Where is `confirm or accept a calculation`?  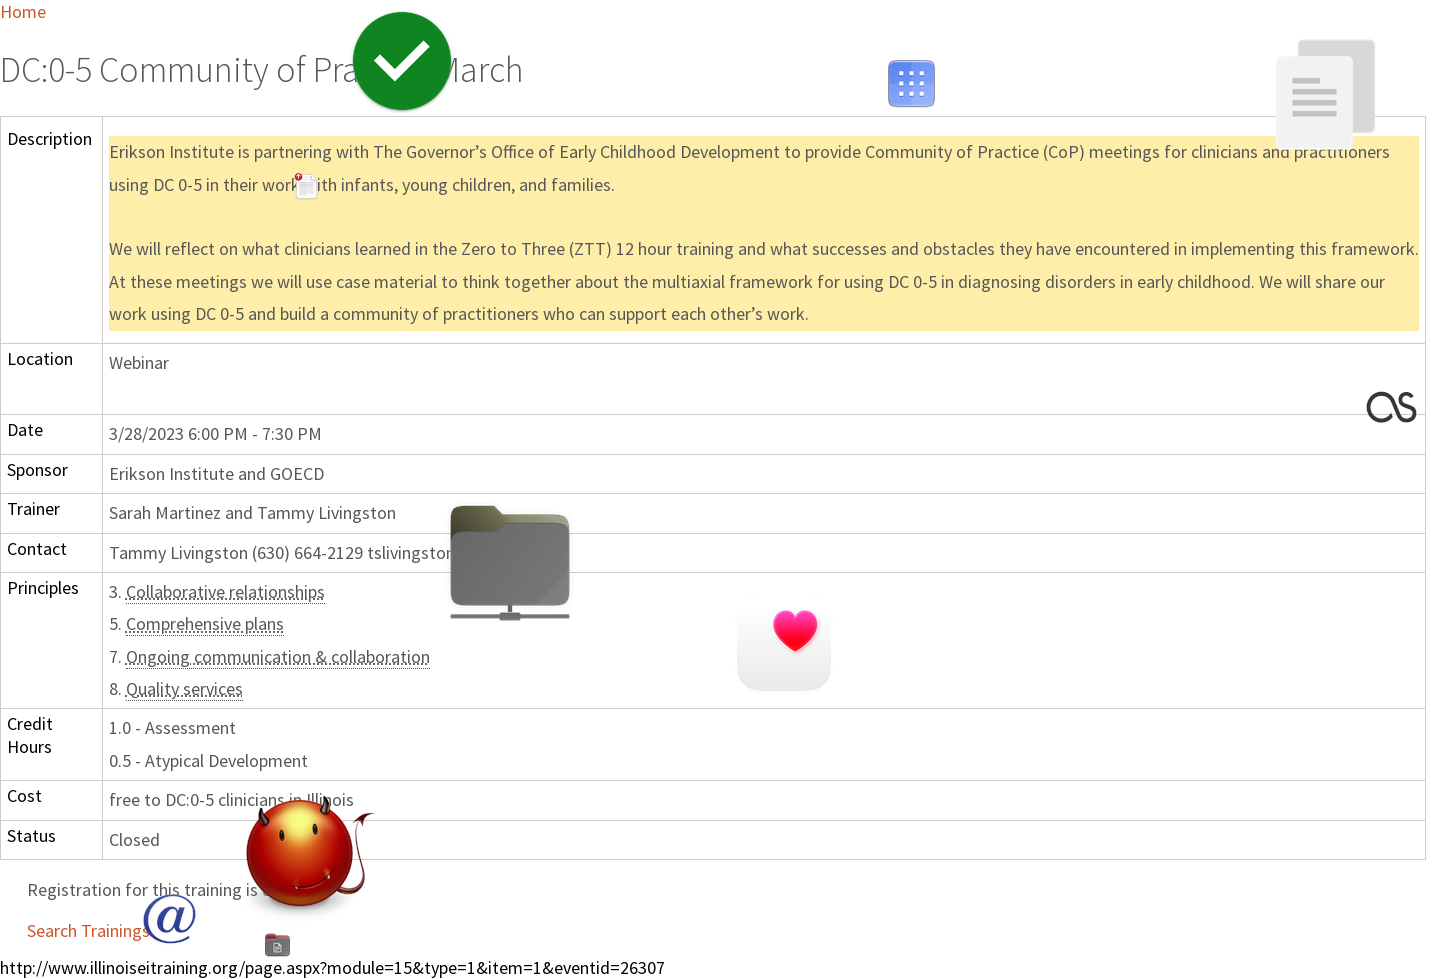
confirm or accept a calculation is located at coordinates (402, 61).